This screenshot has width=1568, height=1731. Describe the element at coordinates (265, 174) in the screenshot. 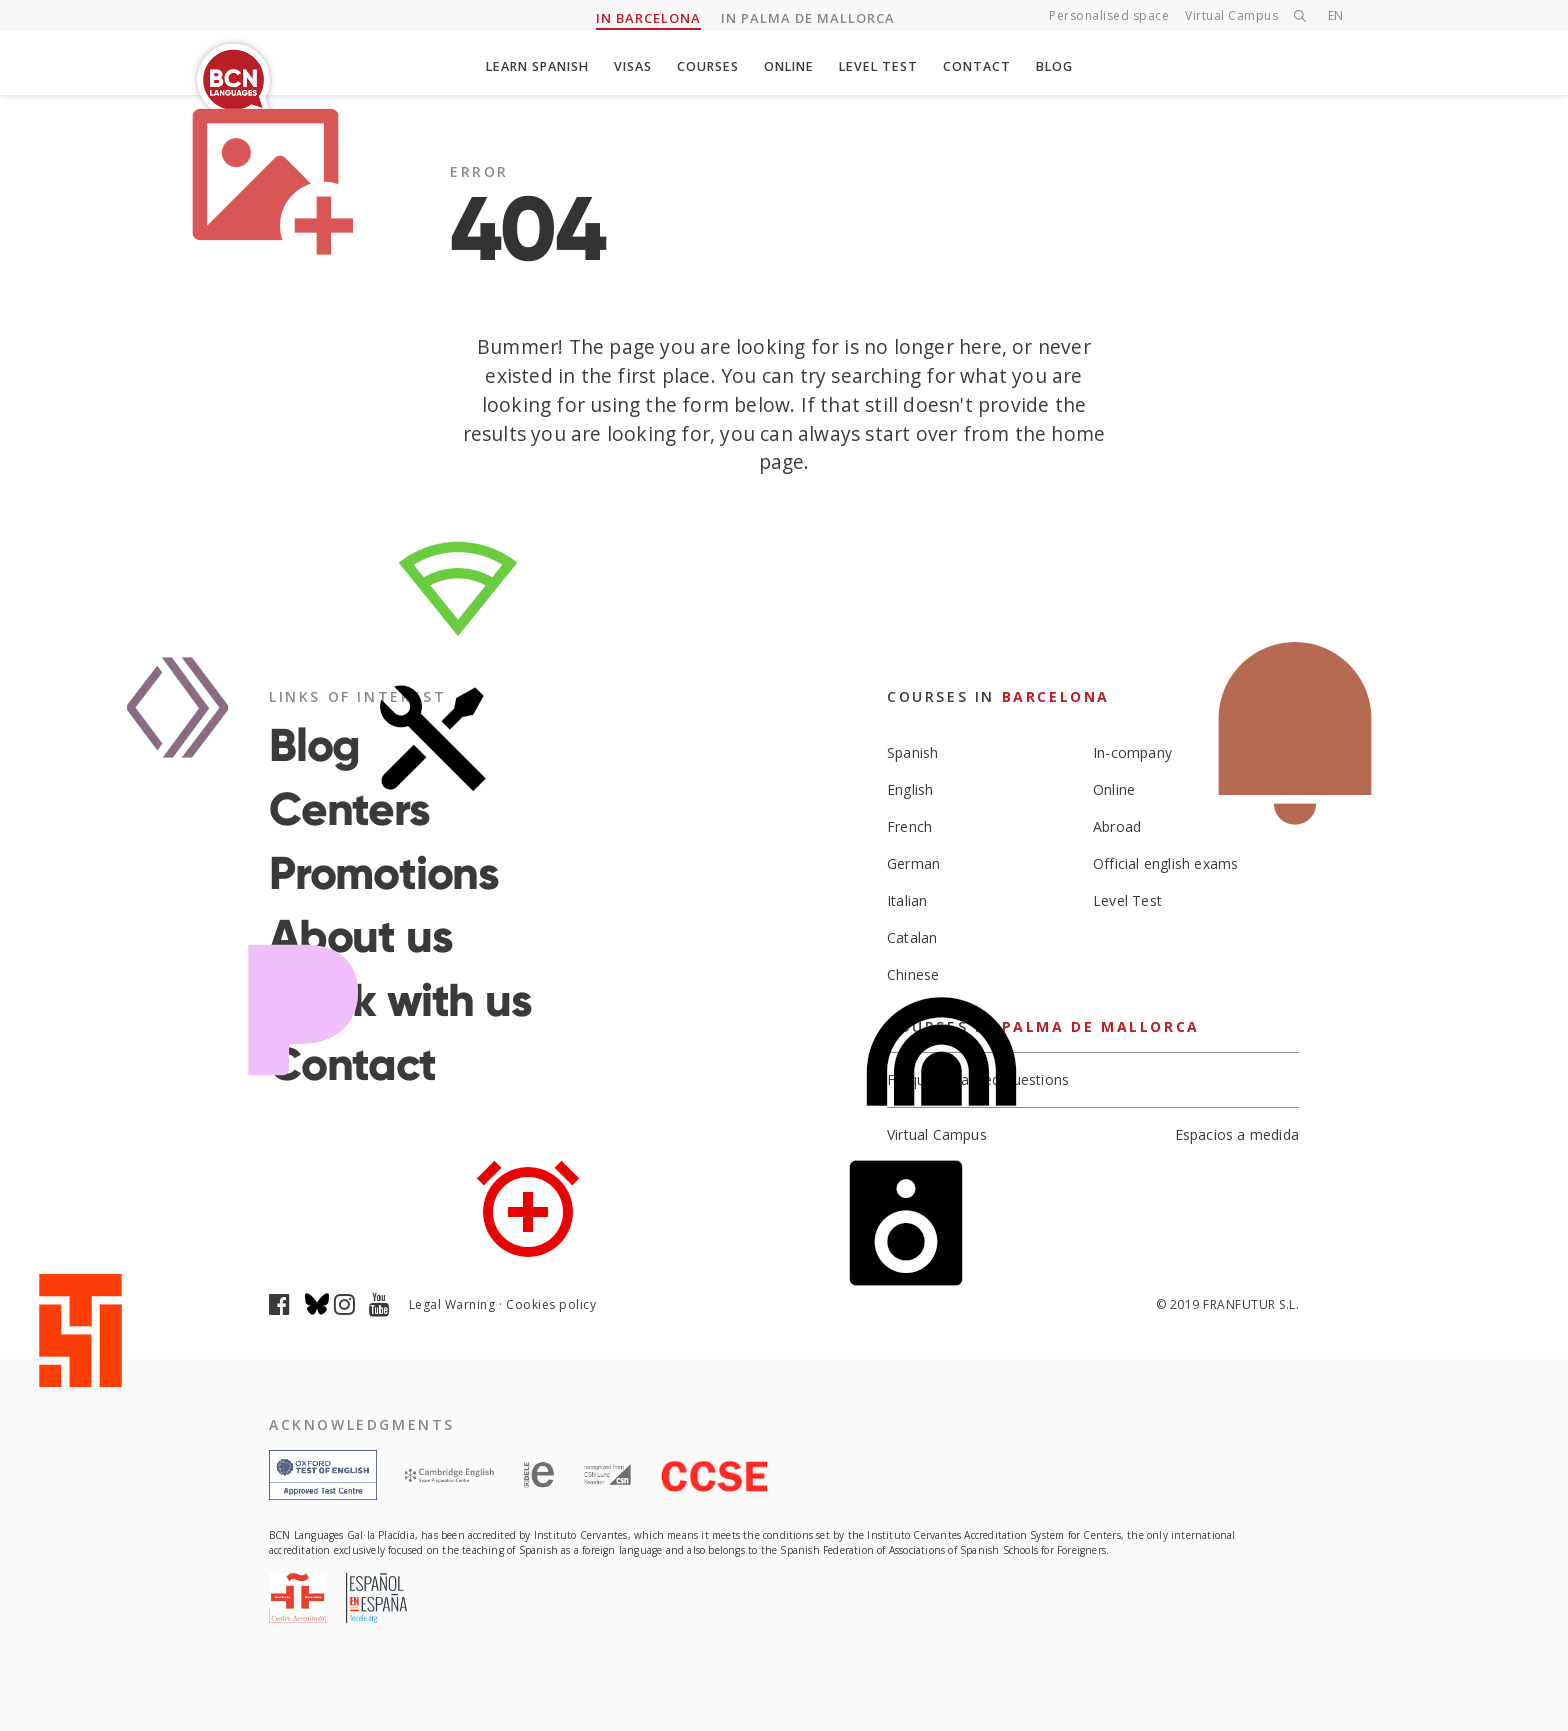

I see `add a new image or photo` at that location.